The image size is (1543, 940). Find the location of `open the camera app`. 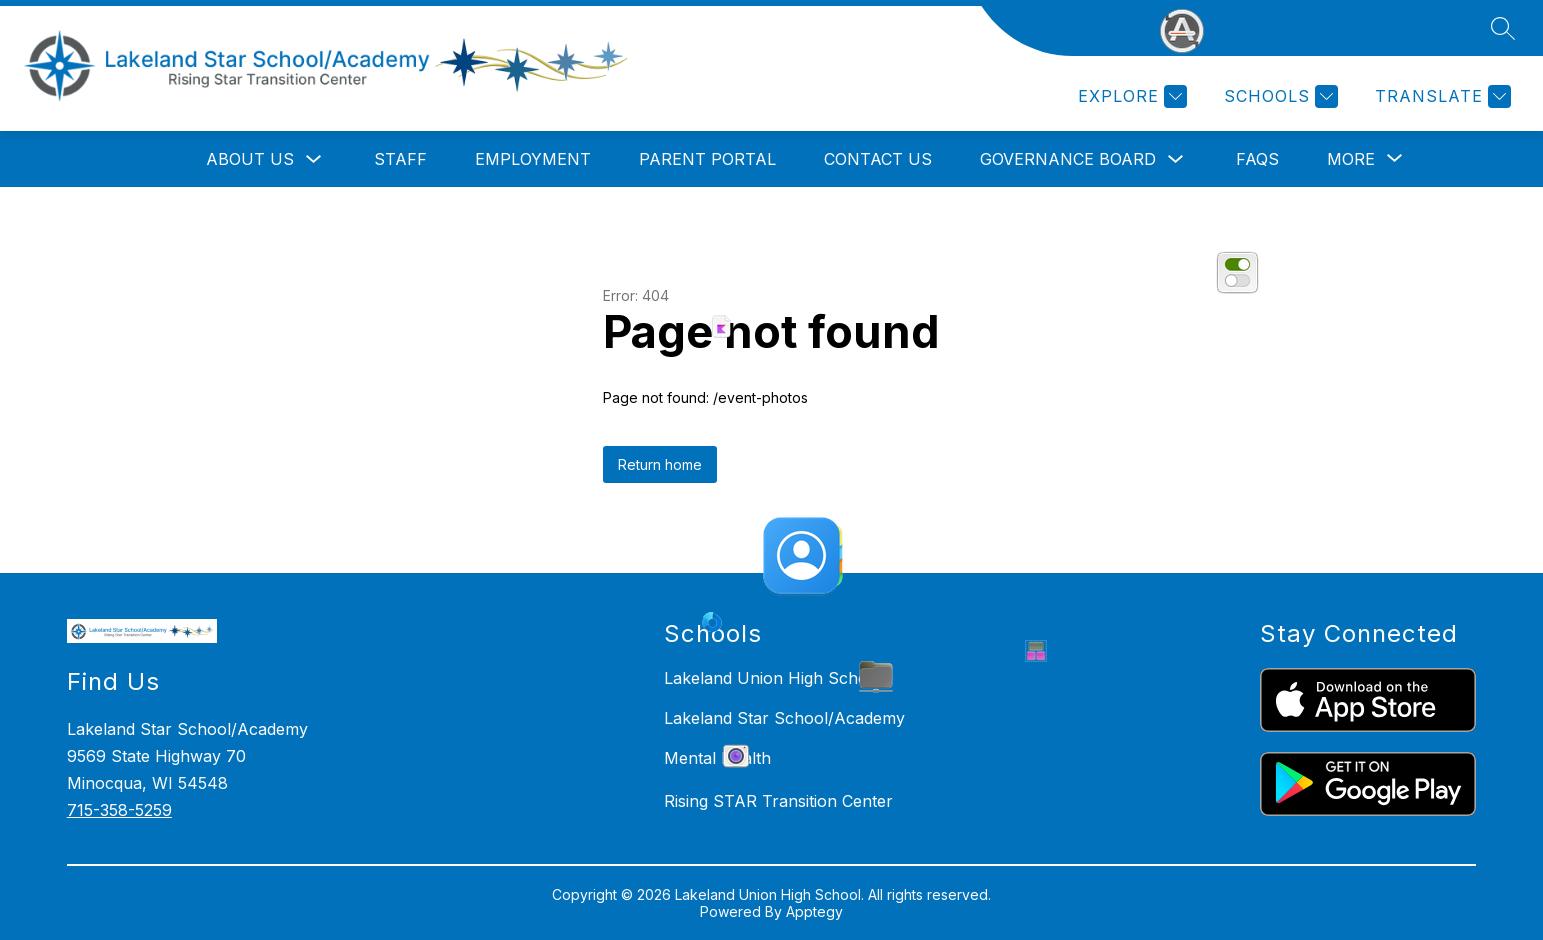

open the camera app is located at coordinates (736, 756).